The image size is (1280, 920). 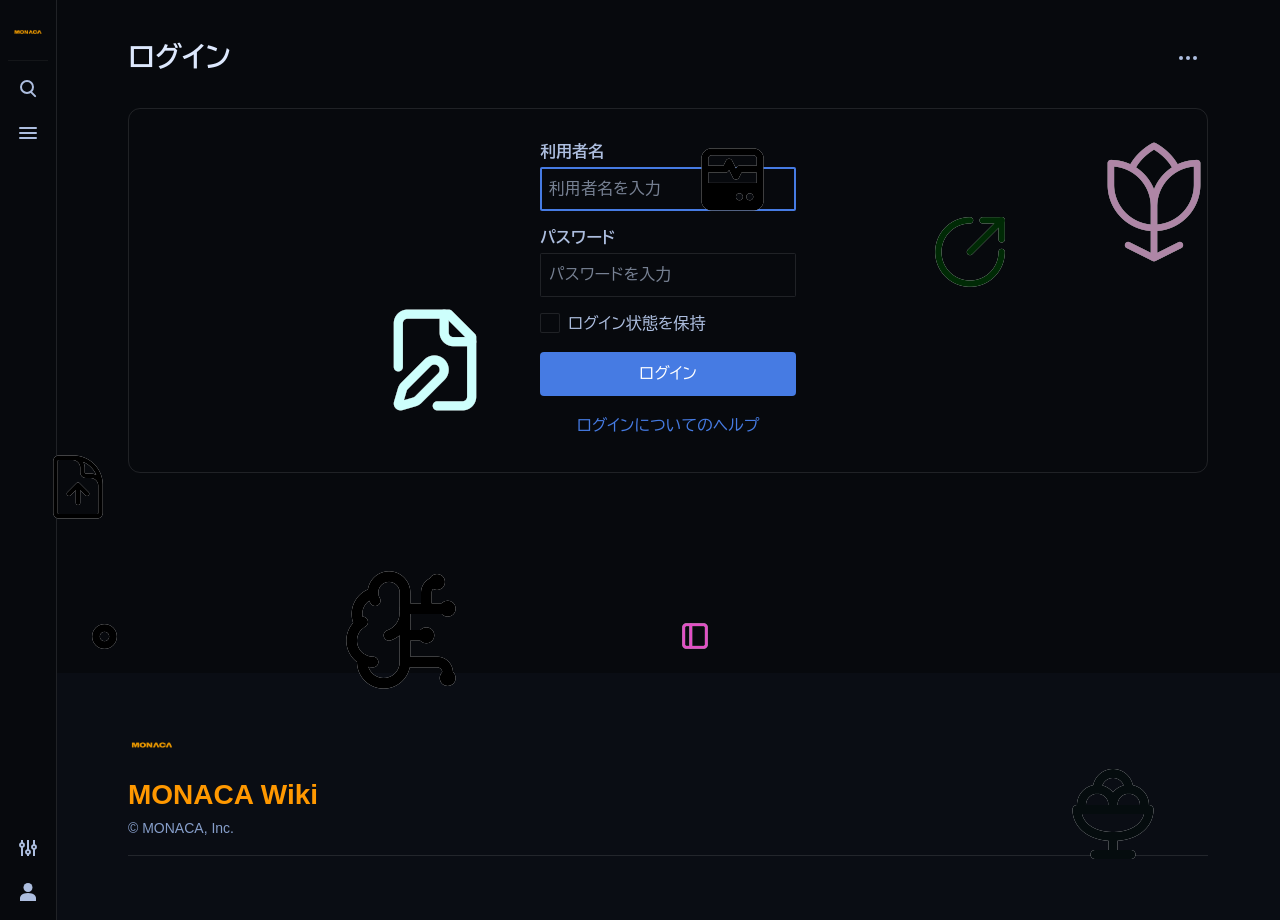 What do you see at coordinates (435, 360) in the screenshot?
I see `edit this document` at bounding box center [435, 360].